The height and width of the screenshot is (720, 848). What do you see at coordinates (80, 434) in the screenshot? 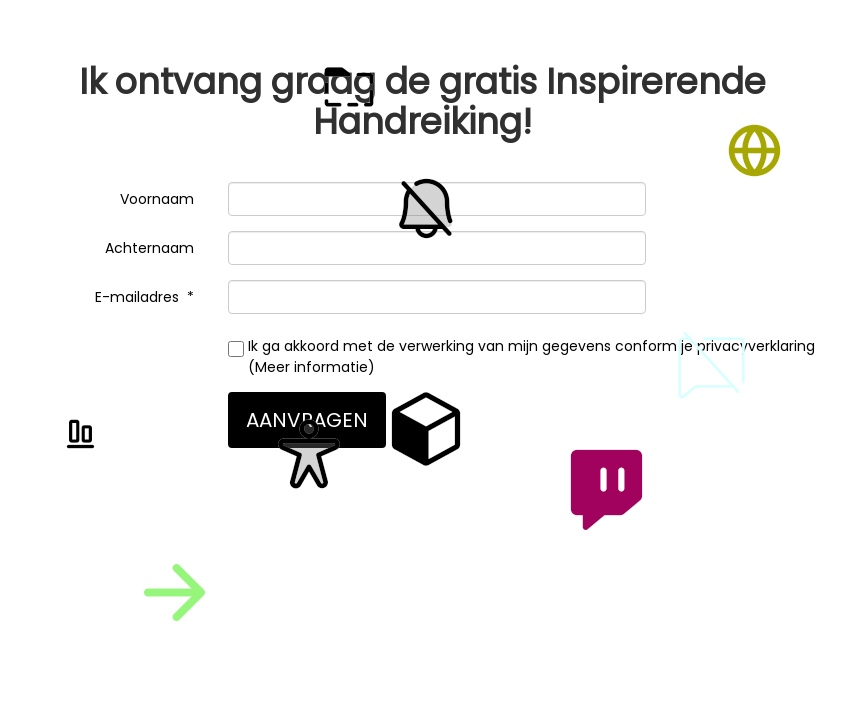
I see `align selected objects to the bottom` at bounding box center [80, 434].